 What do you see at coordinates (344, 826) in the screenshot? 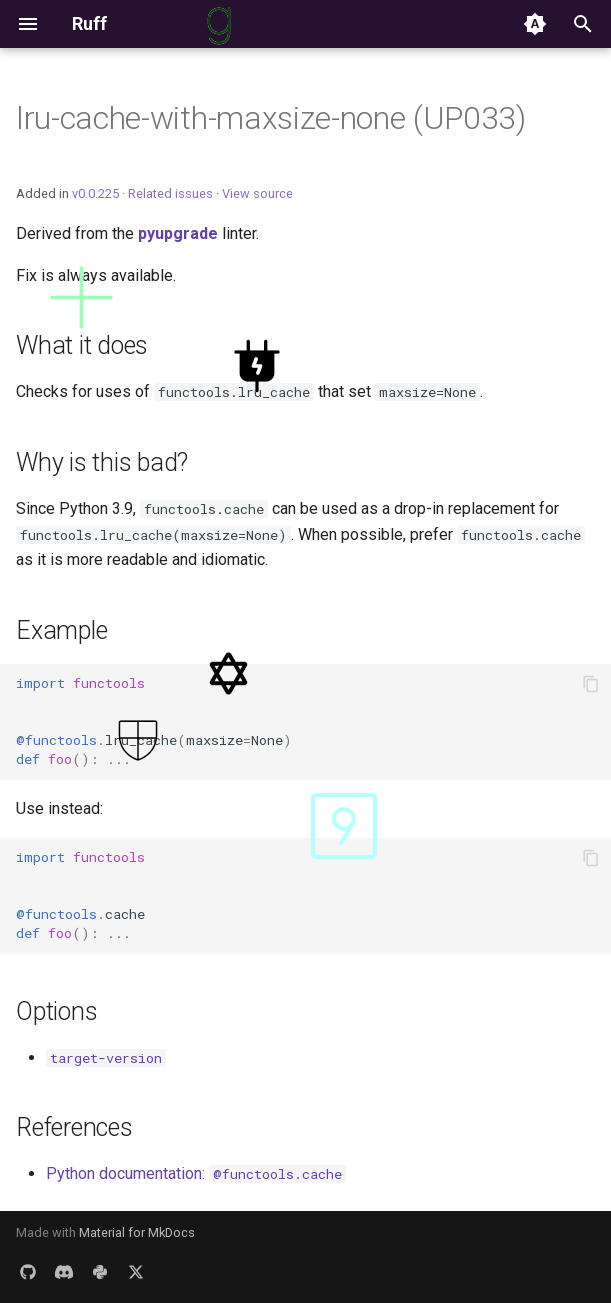
I see `select or input the number nine` at bounding box center [344, 826].